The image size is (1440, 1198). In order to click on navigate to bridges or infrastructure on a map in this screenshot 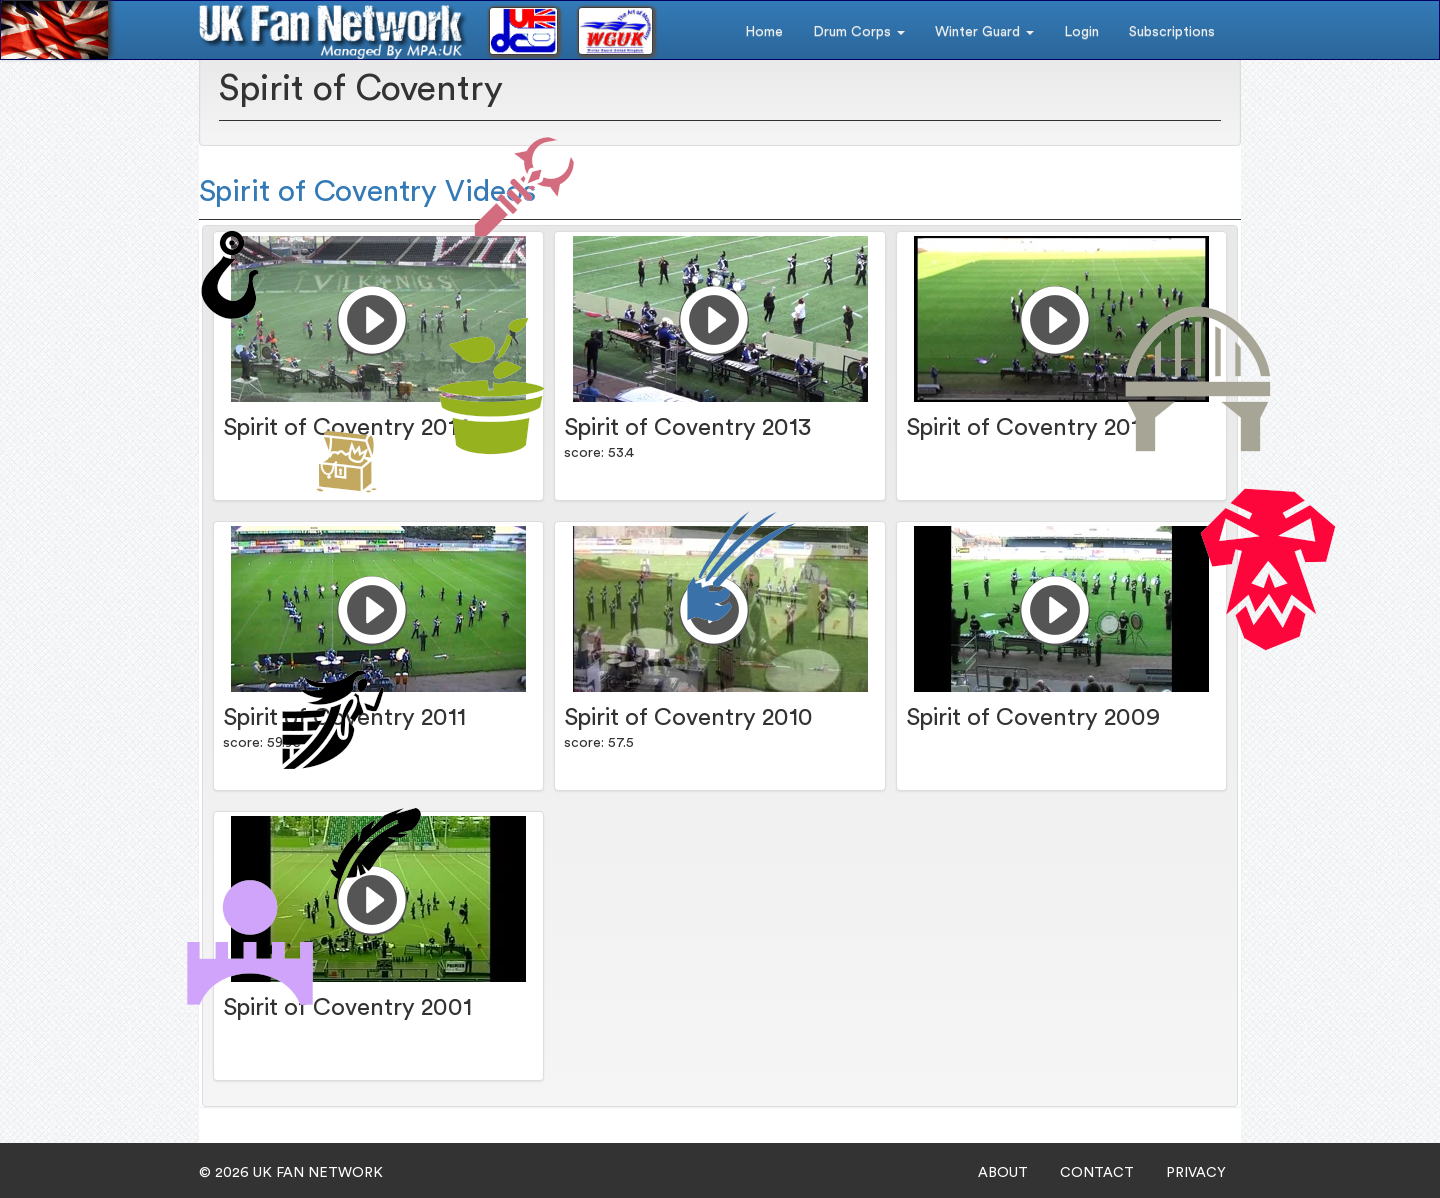, I will do `click(1198, 379)`.